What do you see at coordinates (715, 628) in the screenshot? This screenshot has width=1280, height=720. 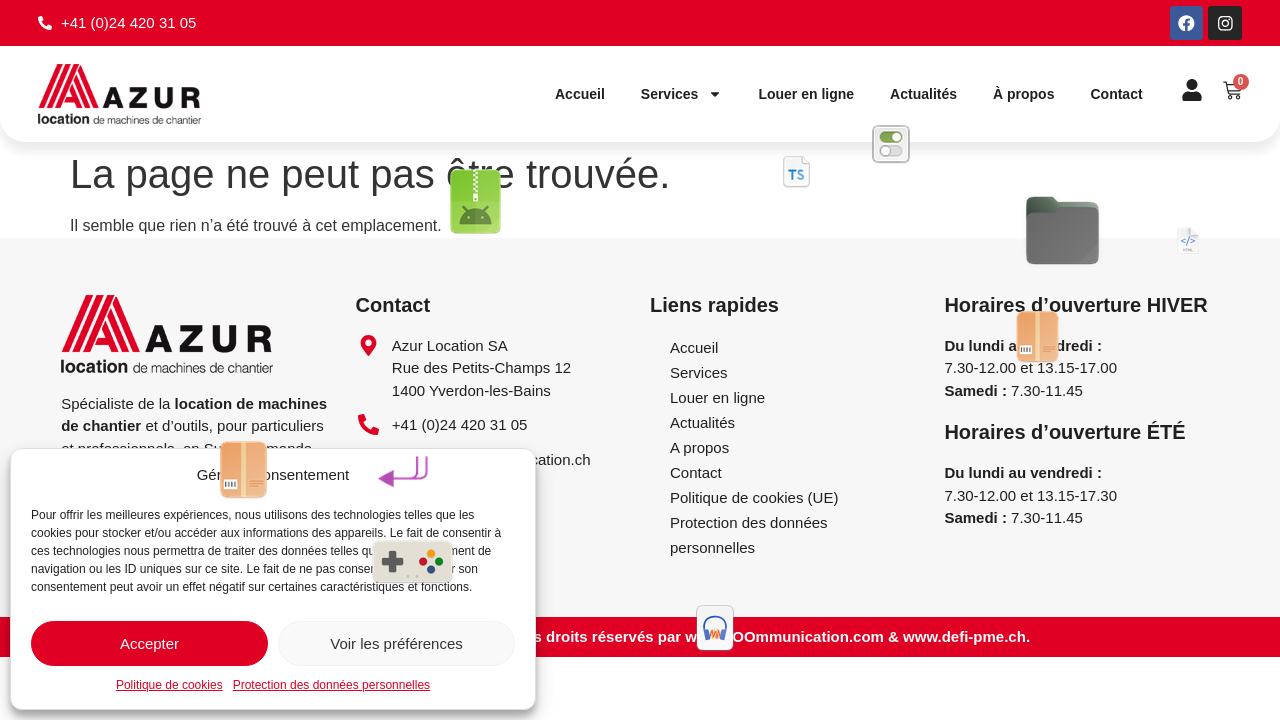 I see `an audacity audio project file` at bounding box center [715, 628].